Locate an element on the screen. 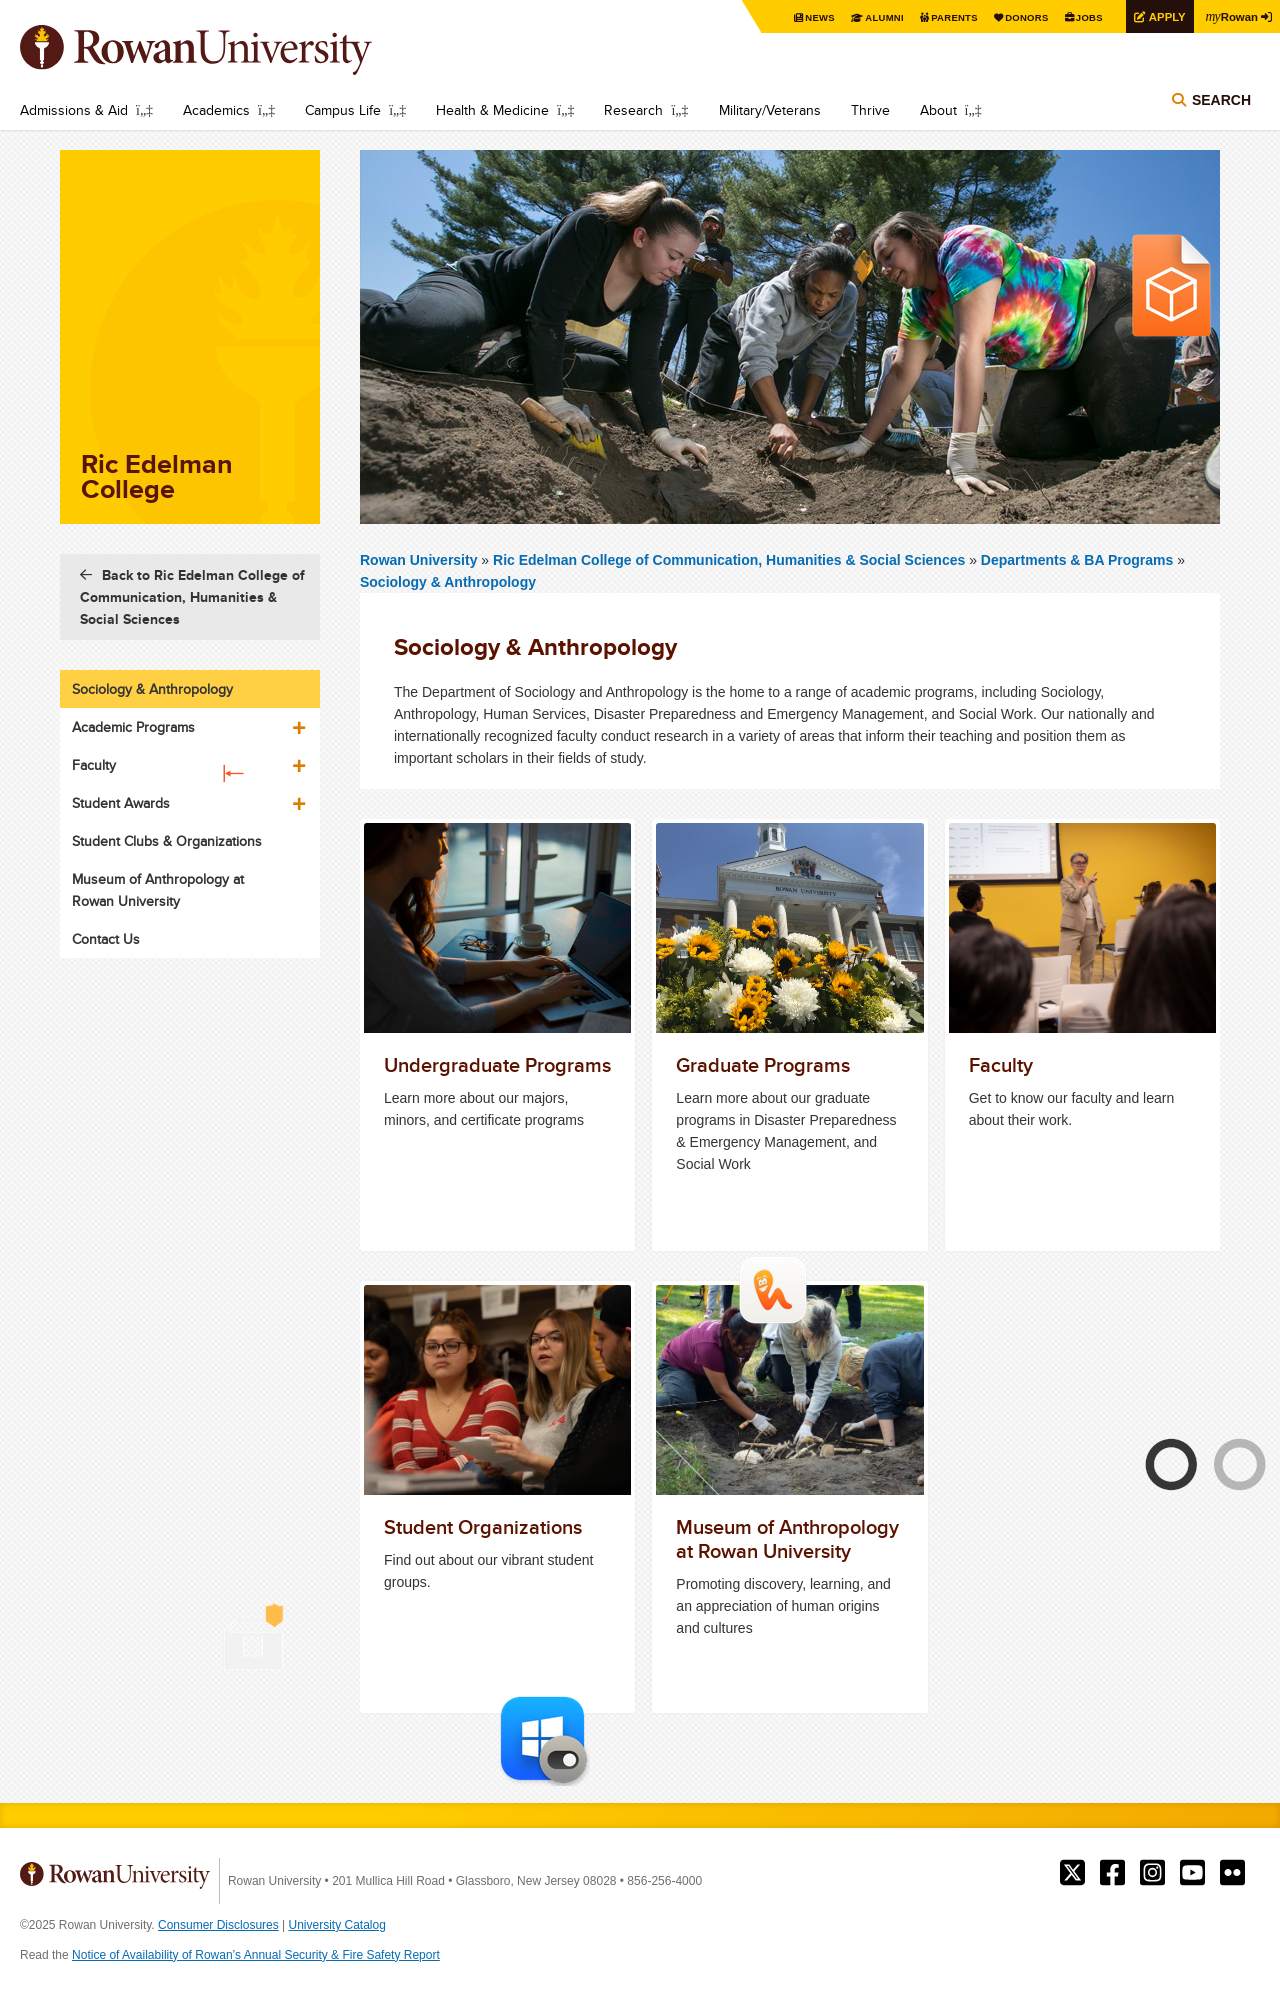 The image size is (1280, 2006). security updates are available for your system is located at coordinates (253, 1636).